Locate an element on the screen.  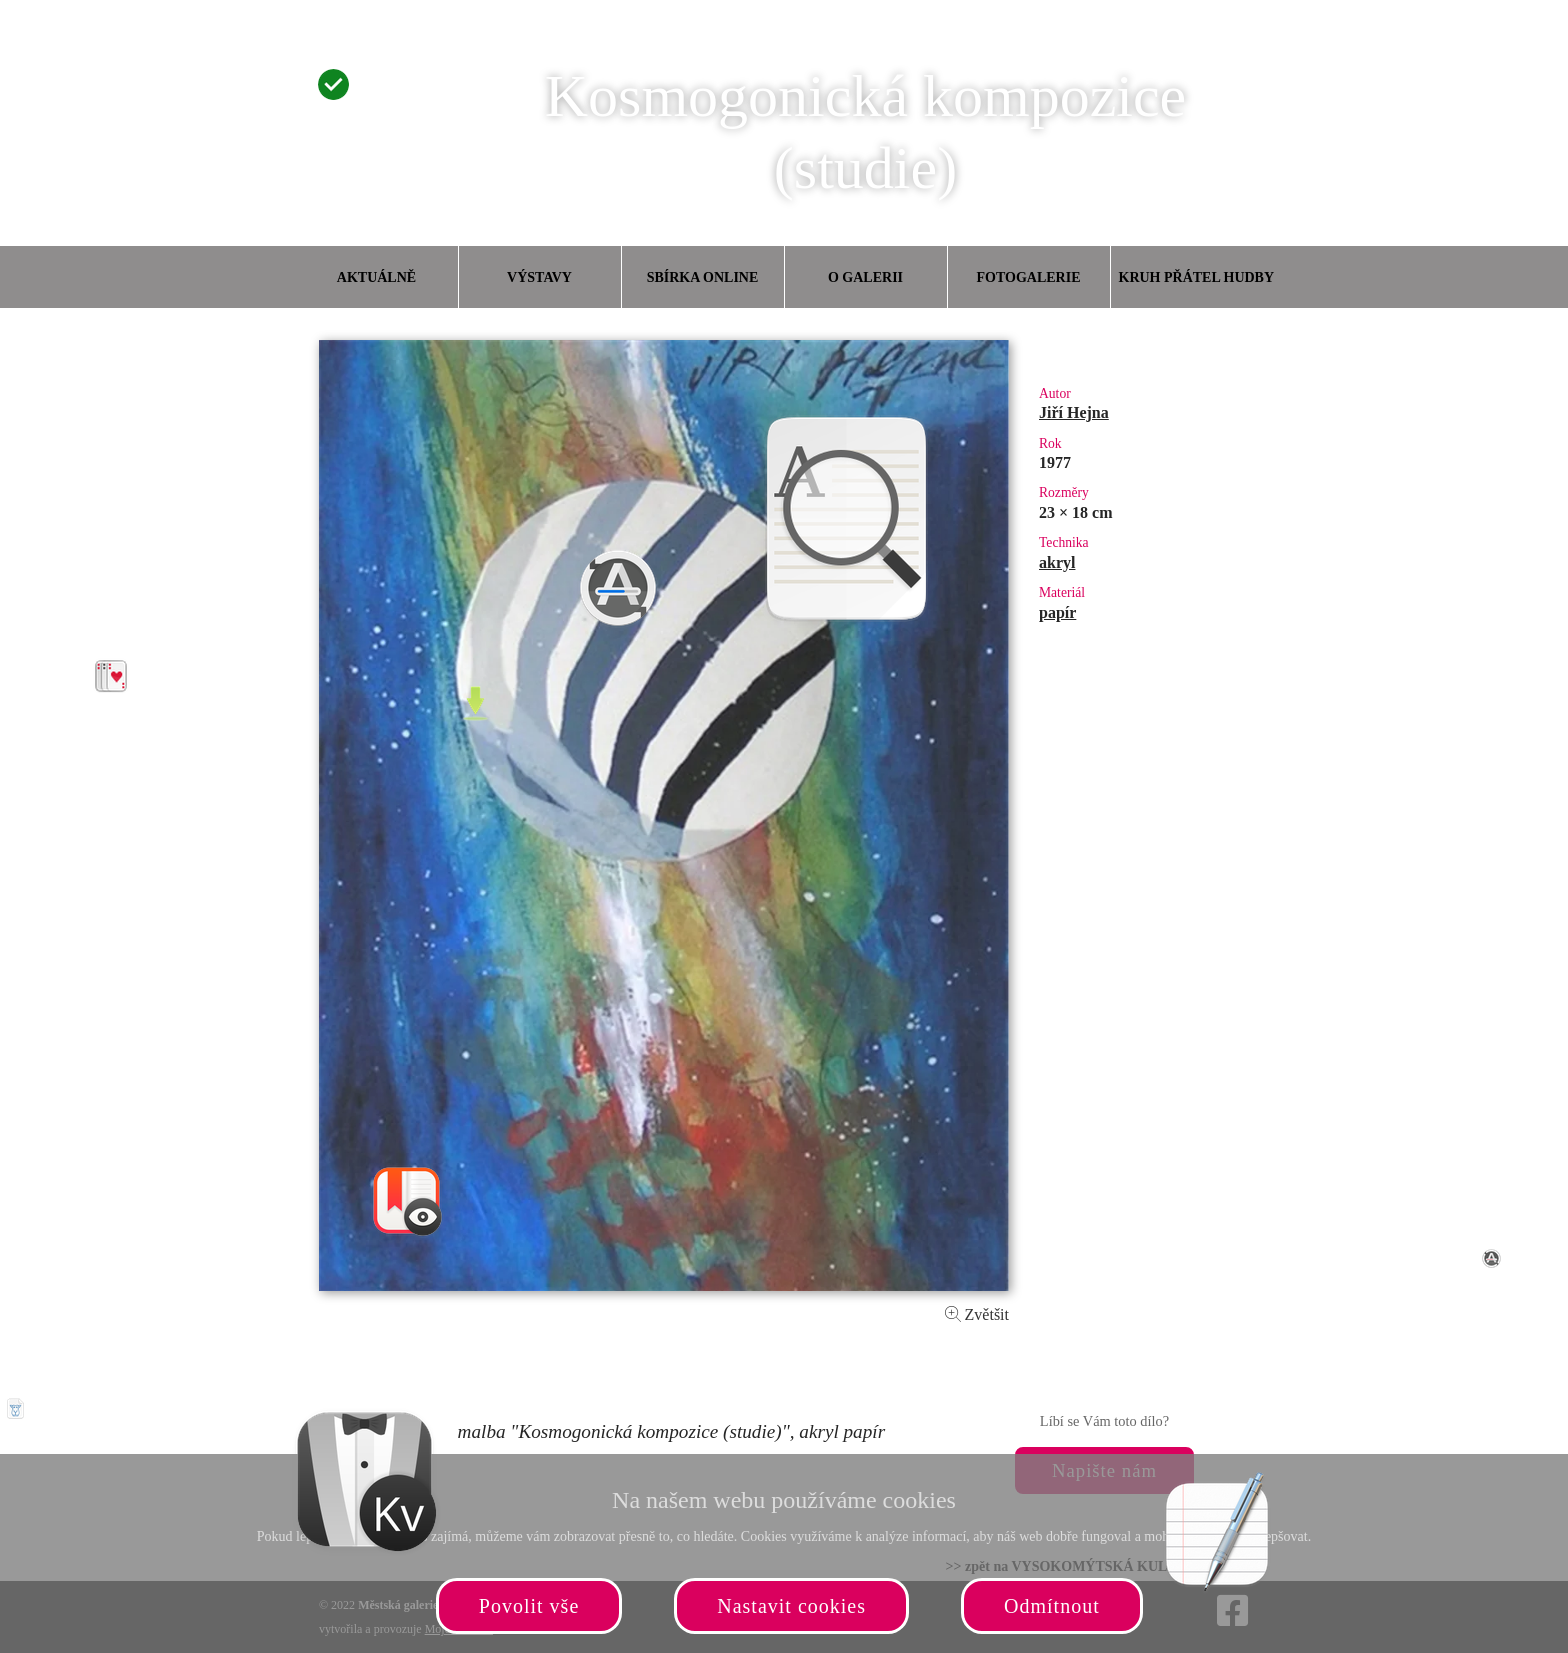
open TextEdit app for basic text editing is located at coordinates (1217, 1534).